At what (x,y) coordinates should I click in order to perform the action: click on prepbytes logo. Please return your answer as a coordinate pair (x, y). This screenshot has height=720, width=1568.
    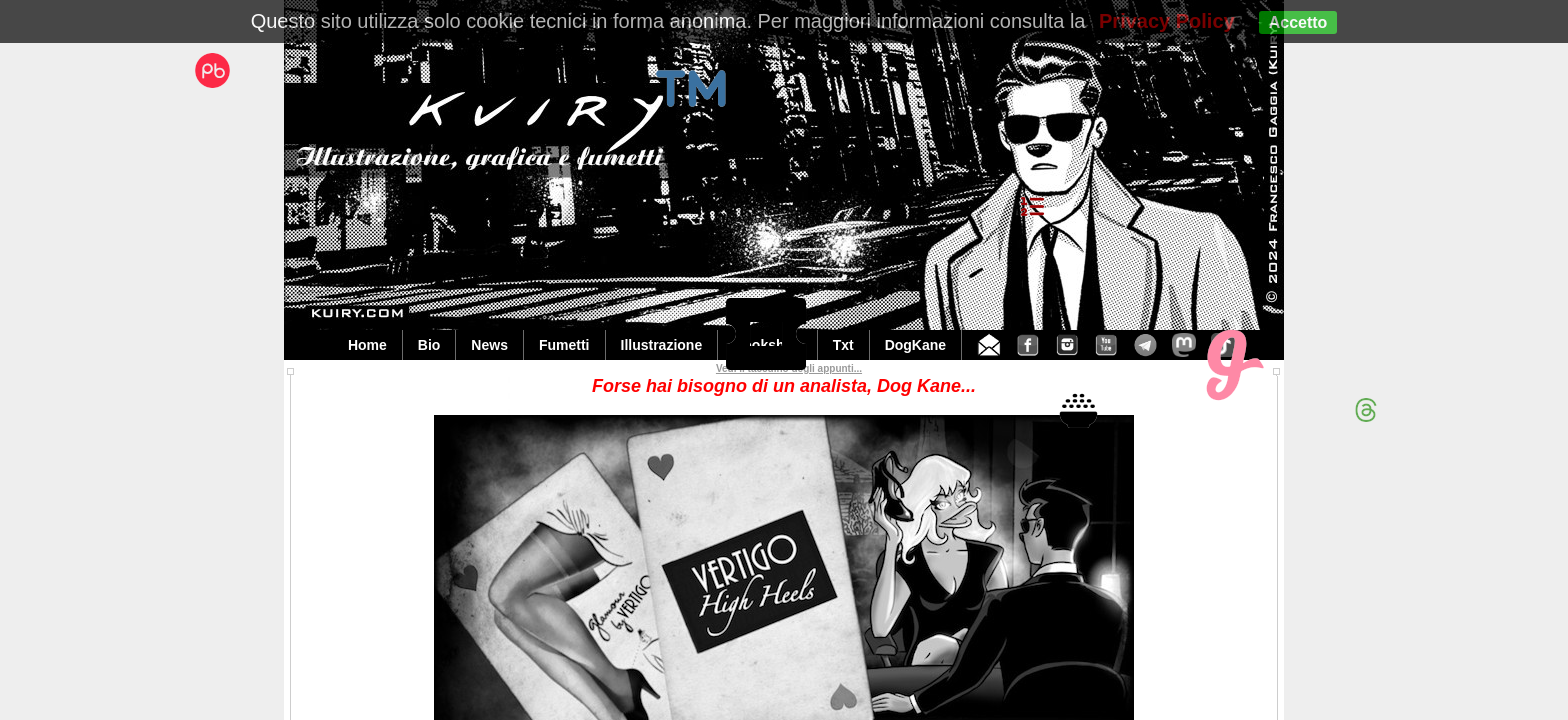
    Looking at the image, I should click on (212, 70).